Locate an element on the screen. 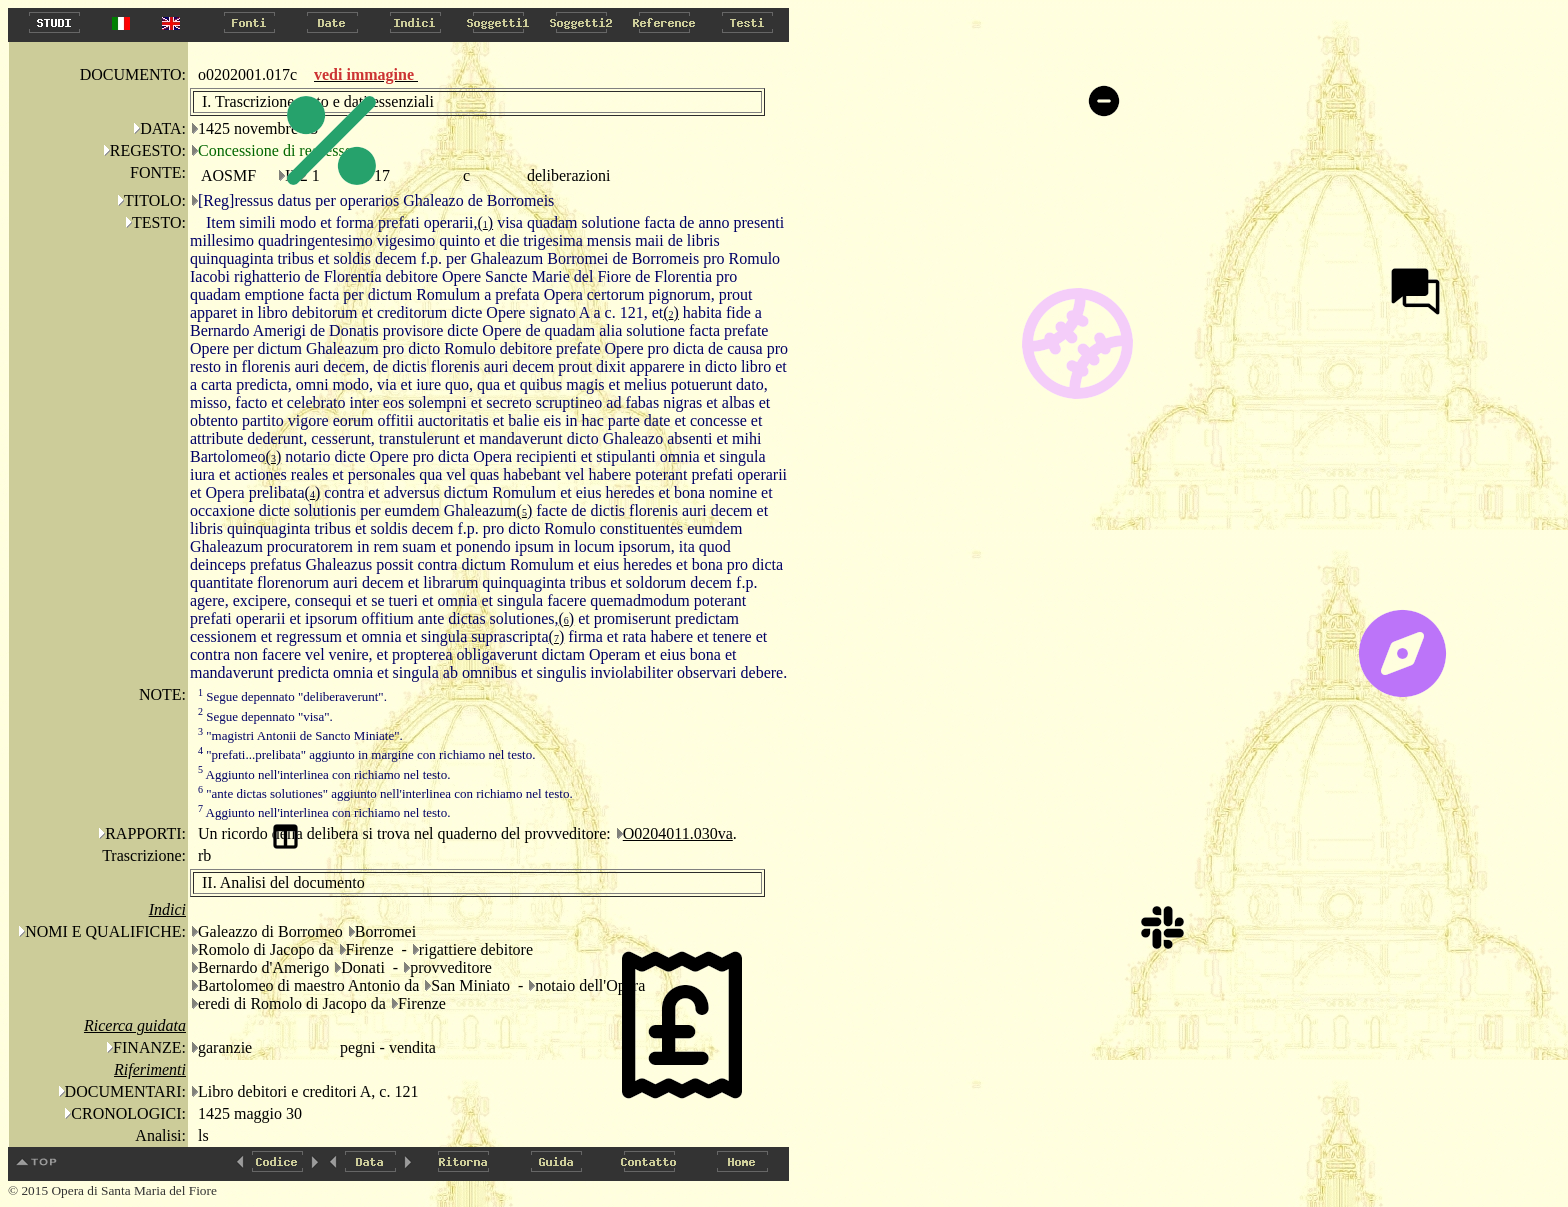  remove an item from a list is located at coordinates (1104, 101).